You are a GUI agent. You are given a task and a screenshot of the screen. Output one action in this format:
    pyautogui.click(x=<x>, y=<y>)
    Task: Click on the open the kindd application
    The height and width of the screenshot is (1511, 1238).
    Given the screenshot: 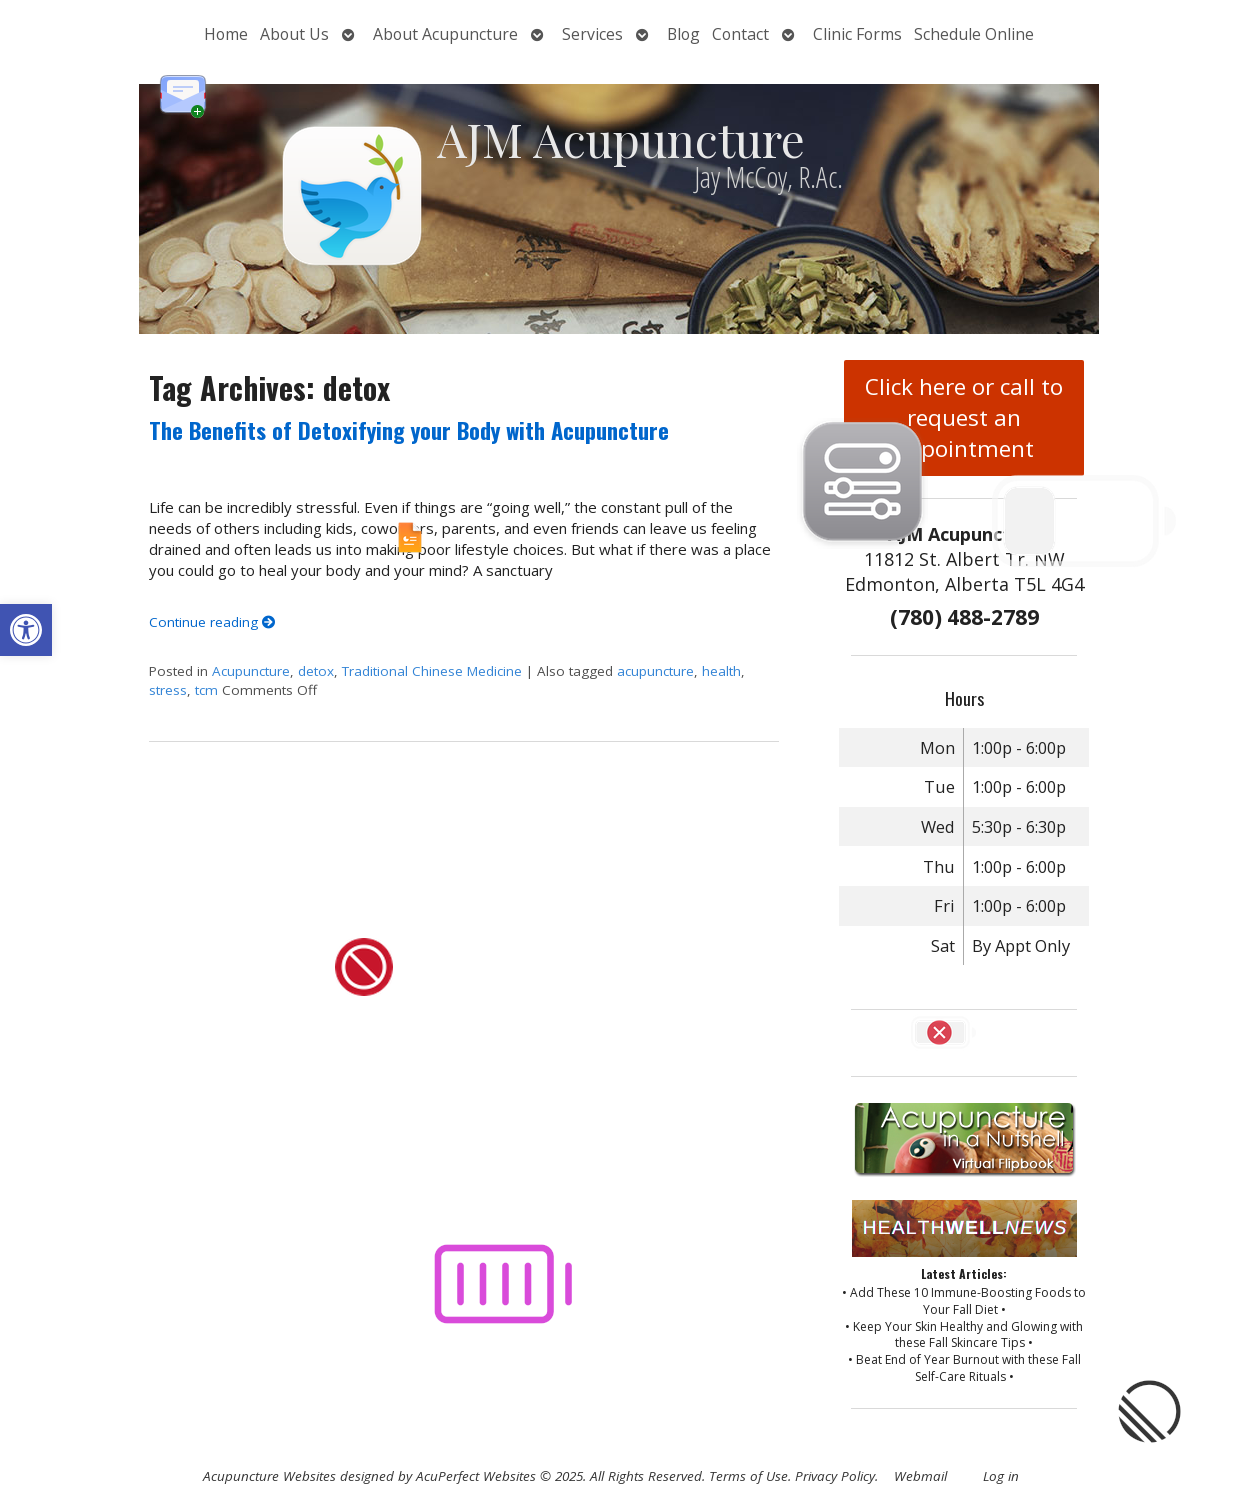 What is the action you would take?
    pyautogui.click(x=352, y=196)
    